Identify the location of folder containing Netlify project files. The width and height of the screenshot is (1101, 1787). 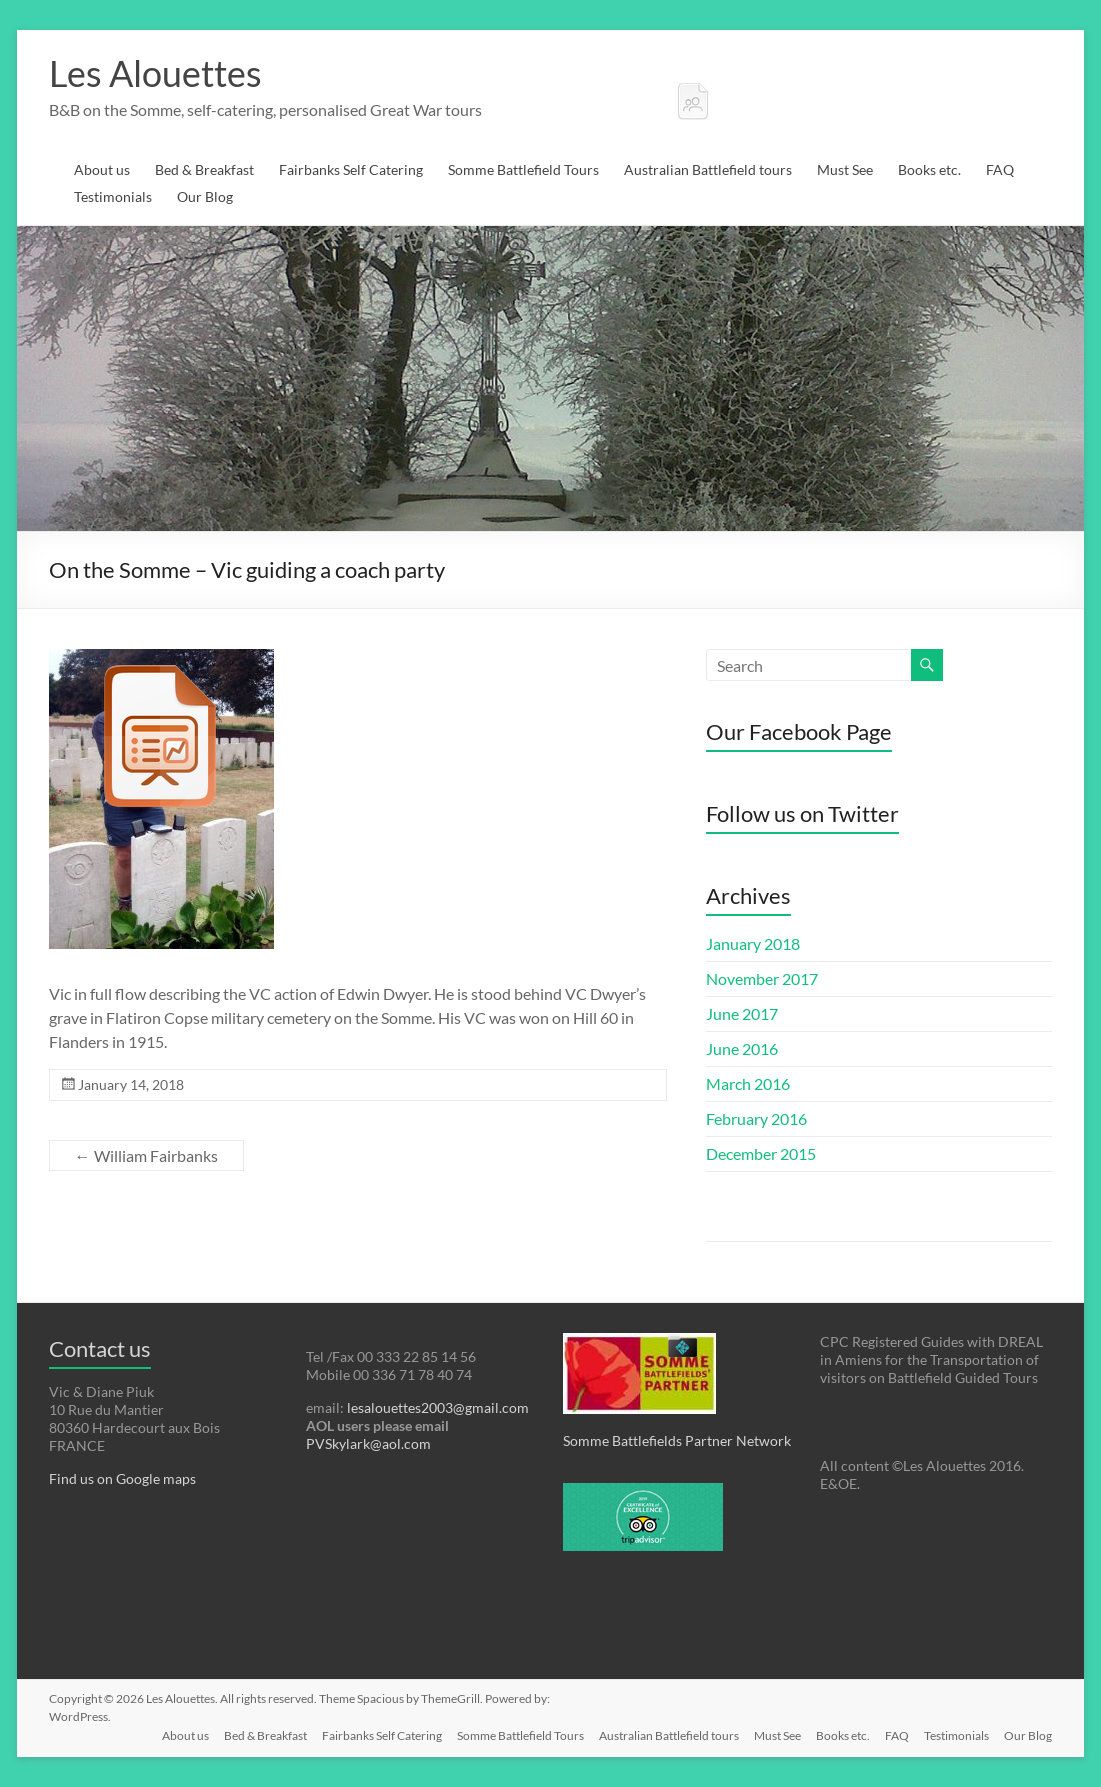
(682, 1346).